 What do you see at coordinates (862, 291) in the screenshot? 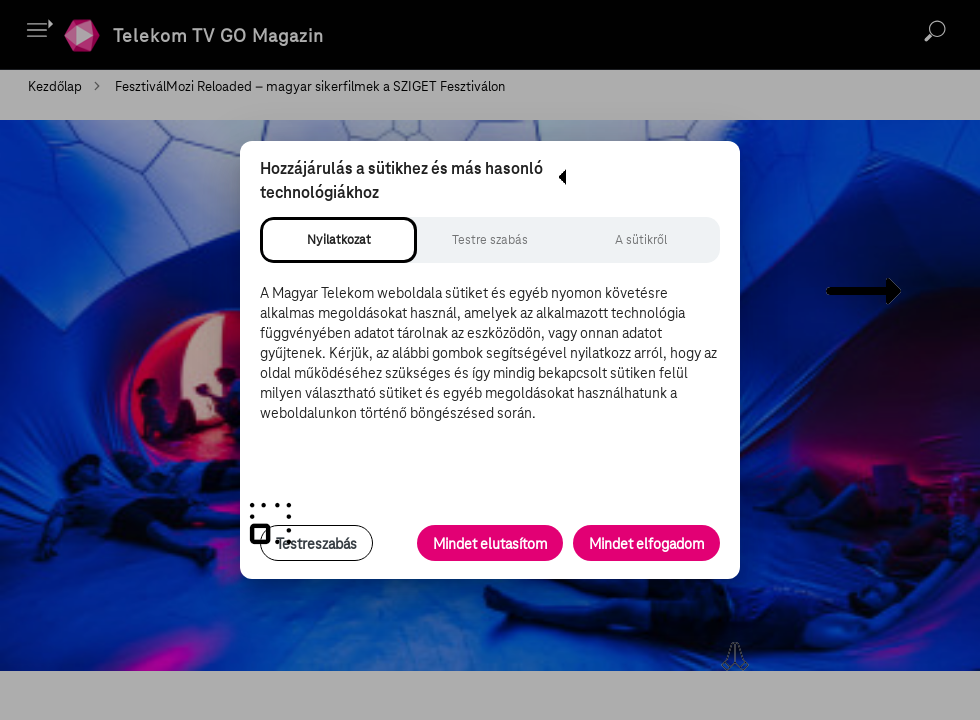
I see `indicates no change or stable trend` at bounding box center [862, 291].